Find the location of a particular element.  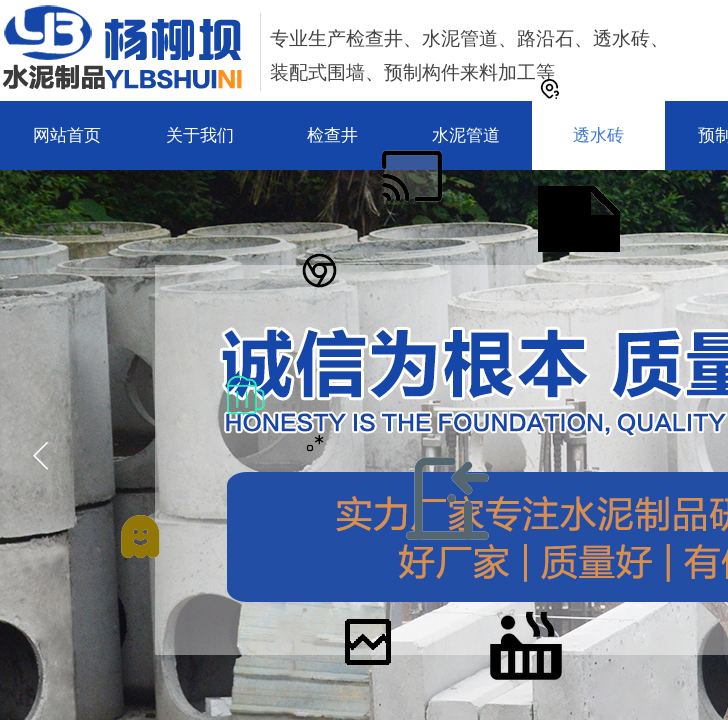

access regular expression search options is located at coordinates (315, 443).